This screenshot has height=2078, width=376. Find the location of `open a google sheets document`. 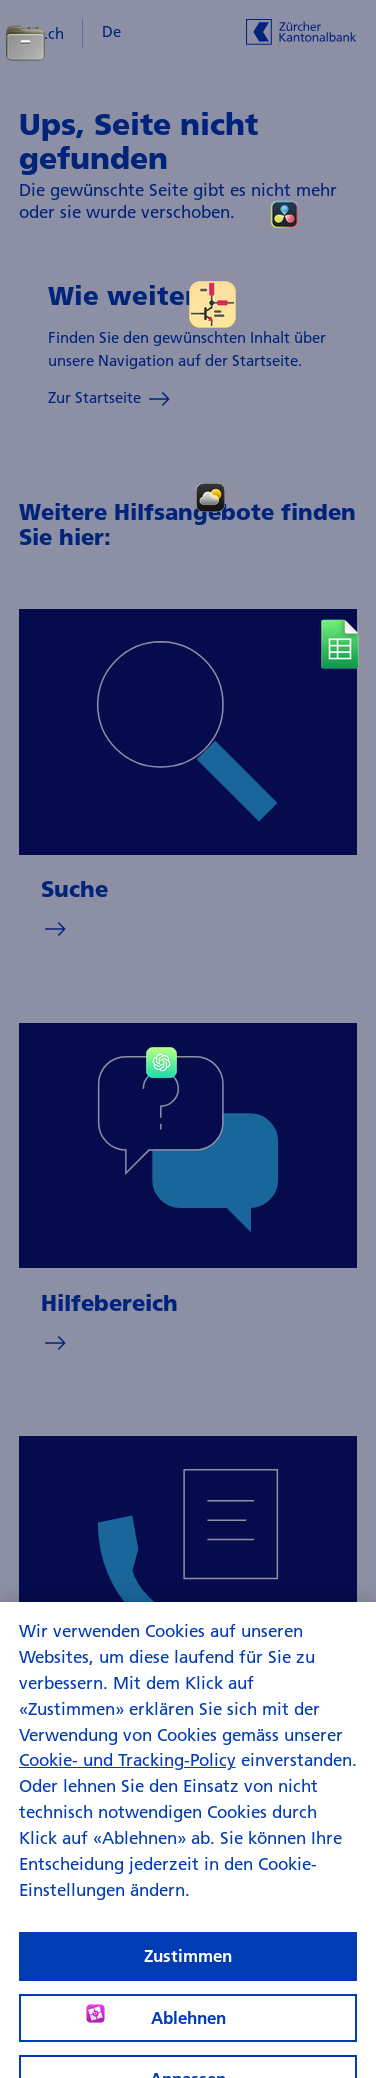

open a google sheets document is located at coordinates (340, 645).